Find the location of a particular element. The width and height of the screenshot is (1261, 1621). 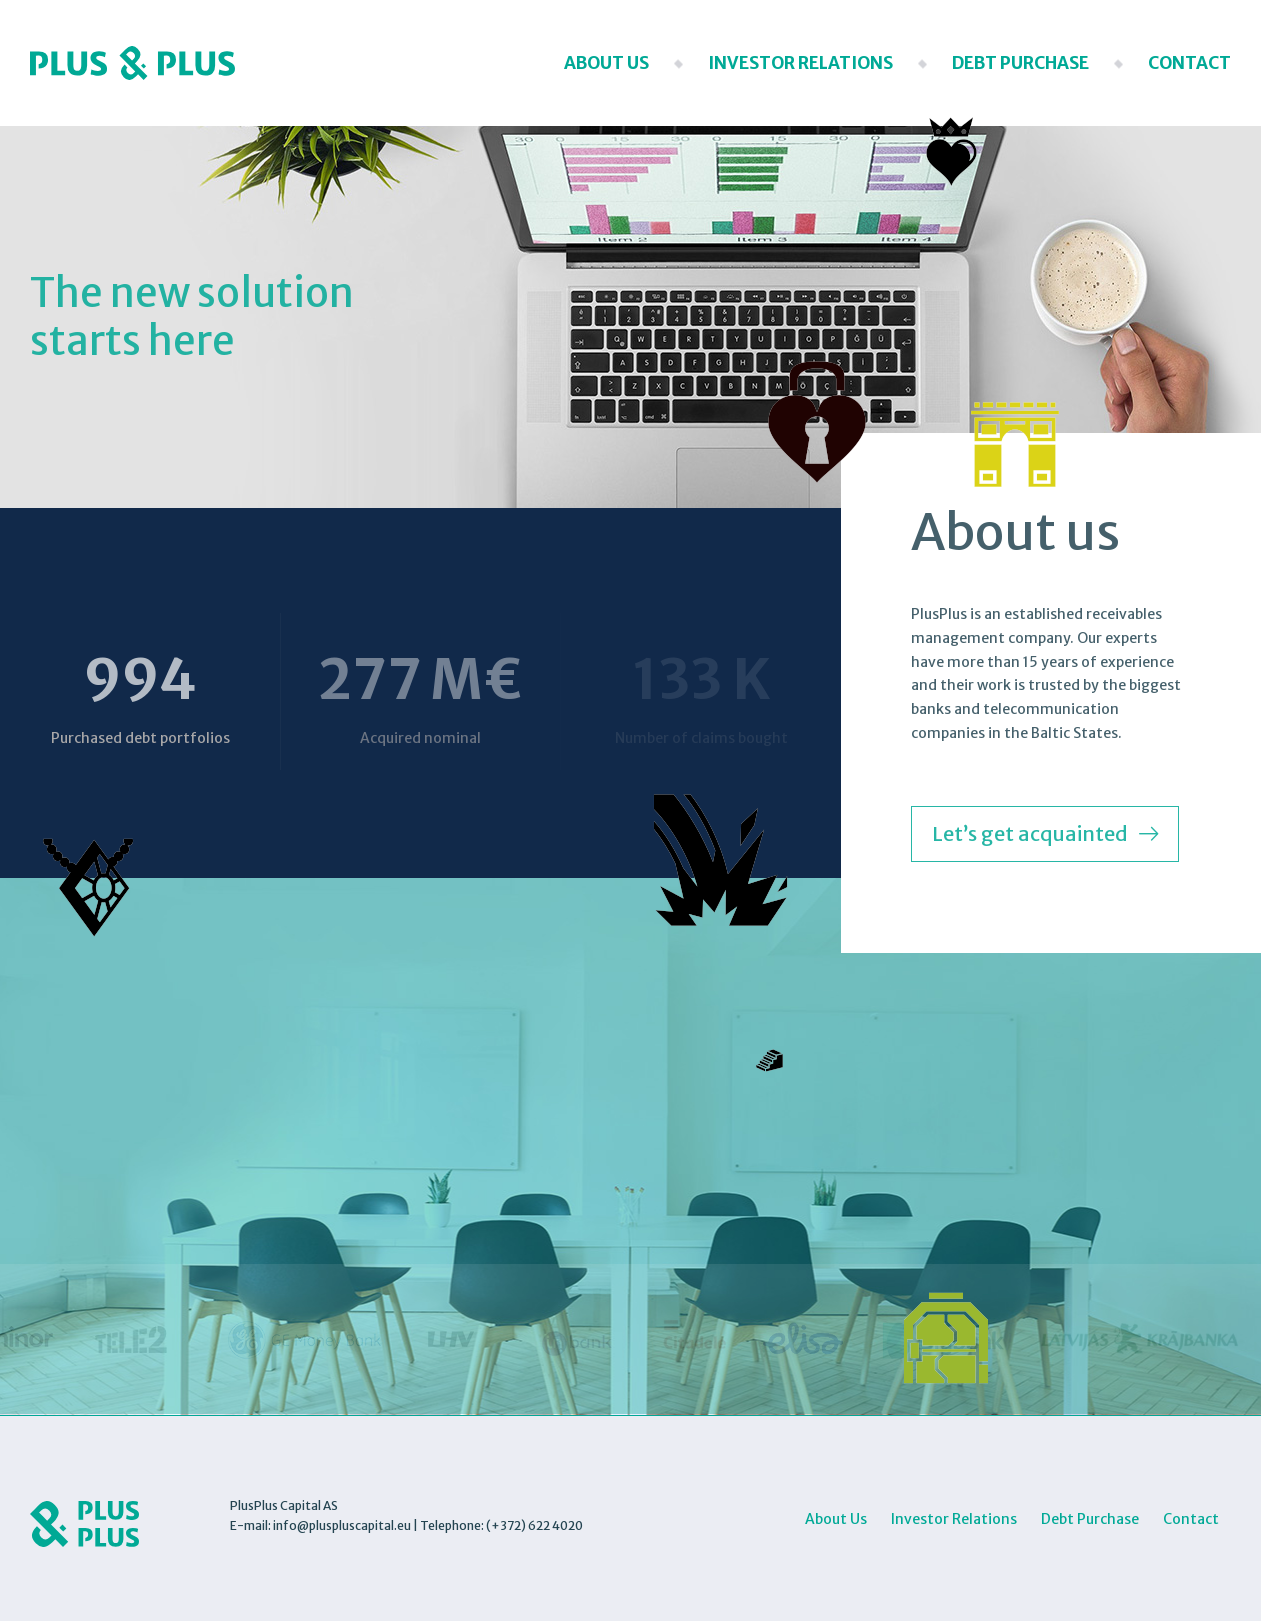

access airlock or sealed compartment controls is located at coordinates (946, 1338).